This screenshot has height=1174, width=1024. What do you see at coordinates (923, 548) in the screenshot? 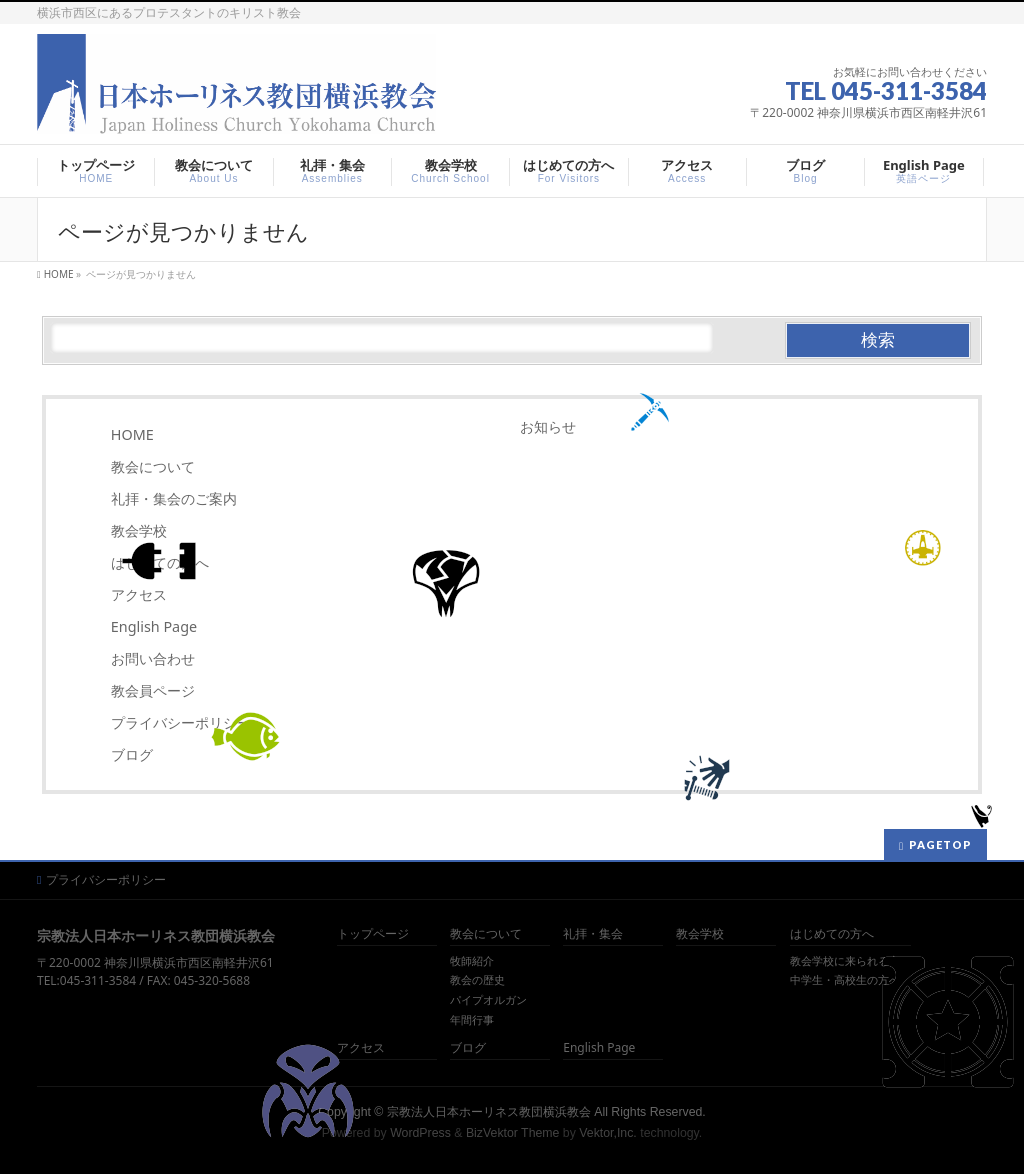
I see `target lock or tracking indicator` at bounding box center [923, 548].